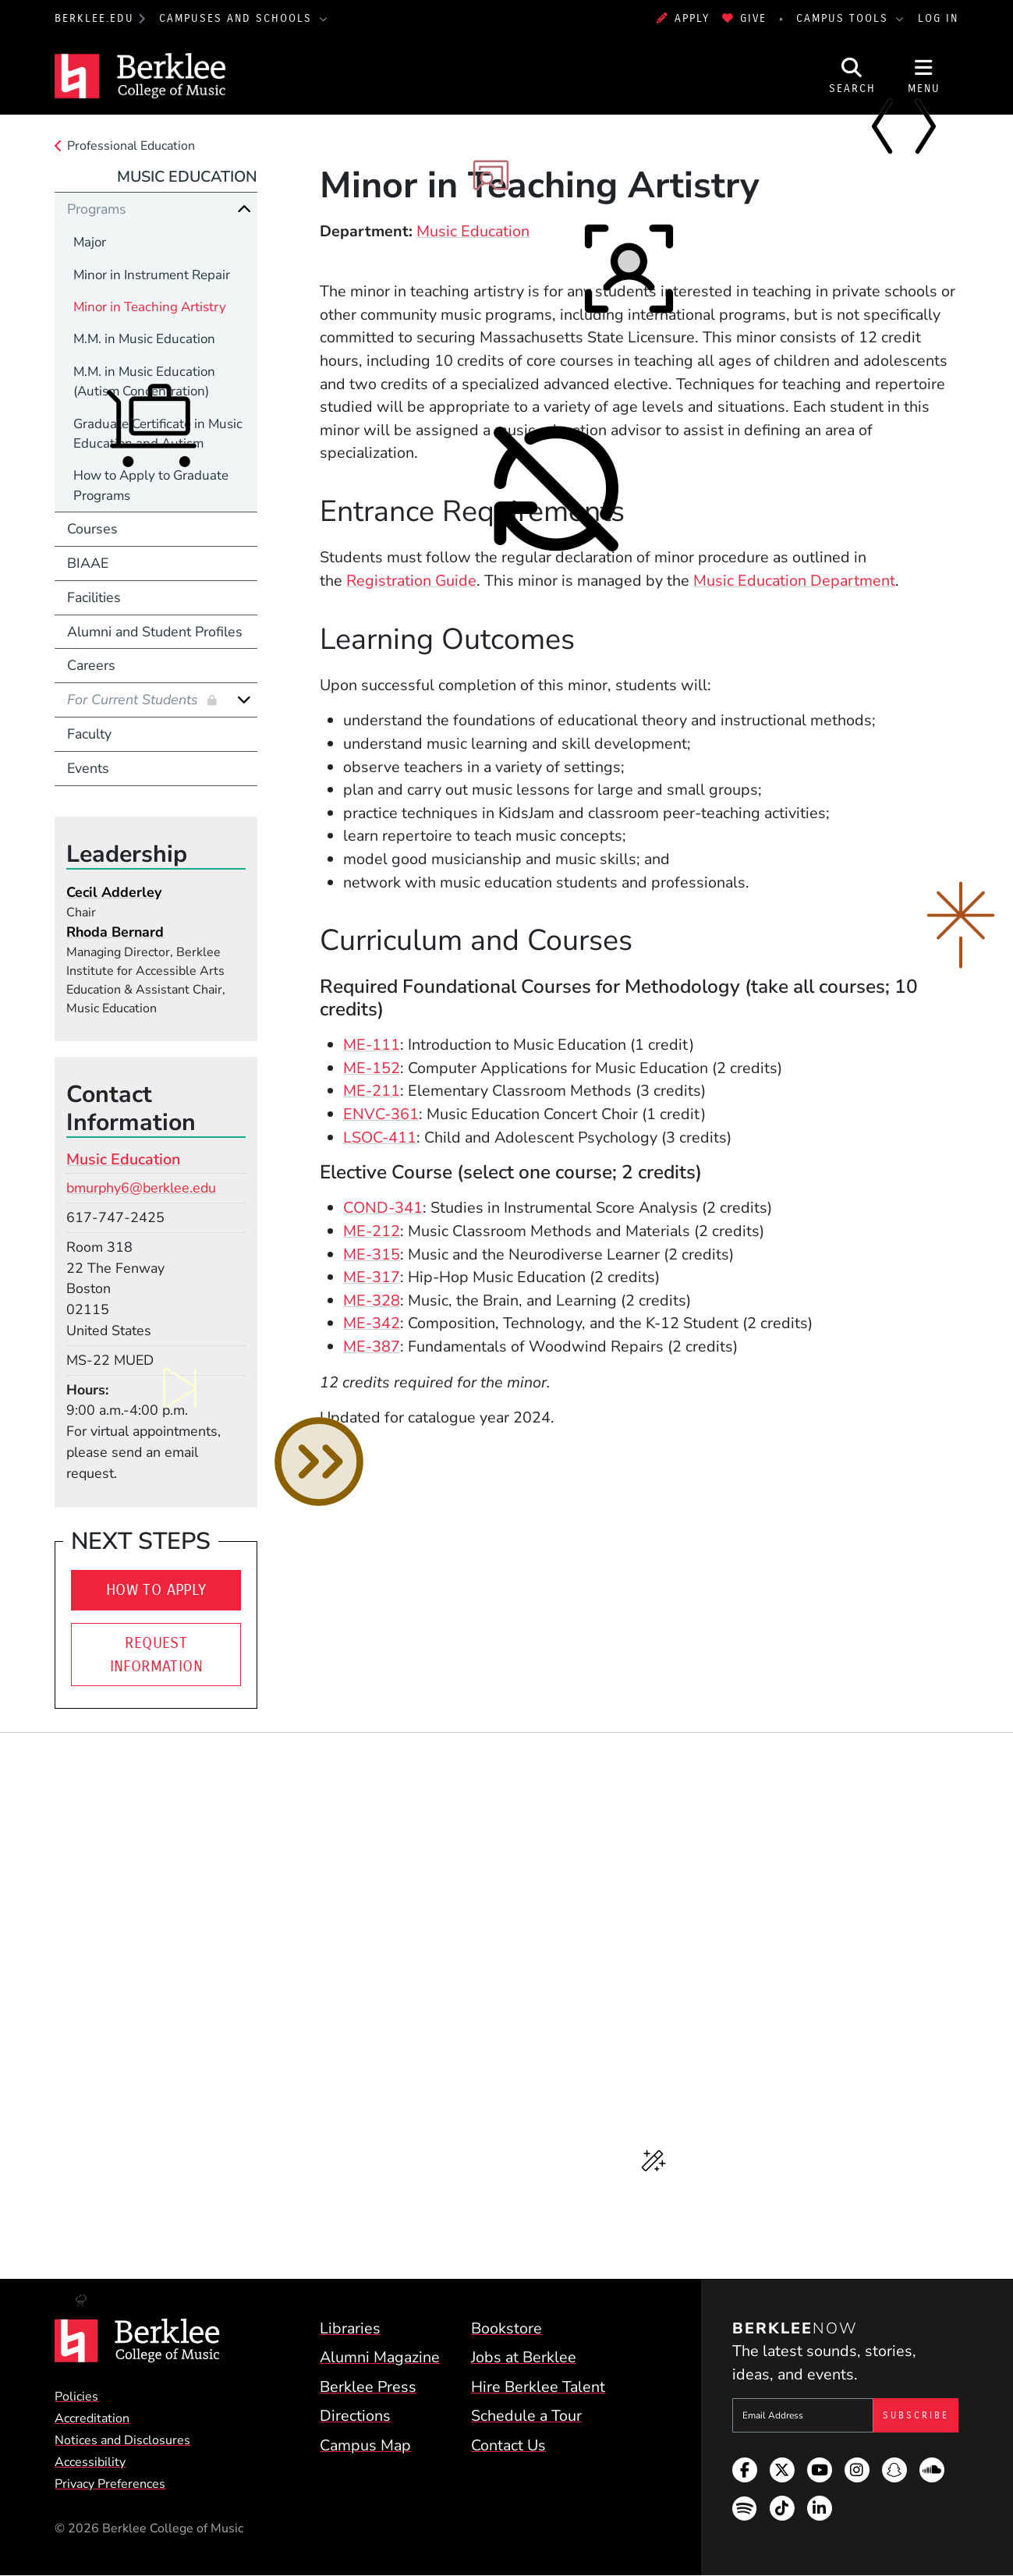 This screenshot has height=2576, width=1013. What do you see at coordinates (629, 268) in the screenshot?
I see `focus on current user profile` at bounding box center [629, 268].